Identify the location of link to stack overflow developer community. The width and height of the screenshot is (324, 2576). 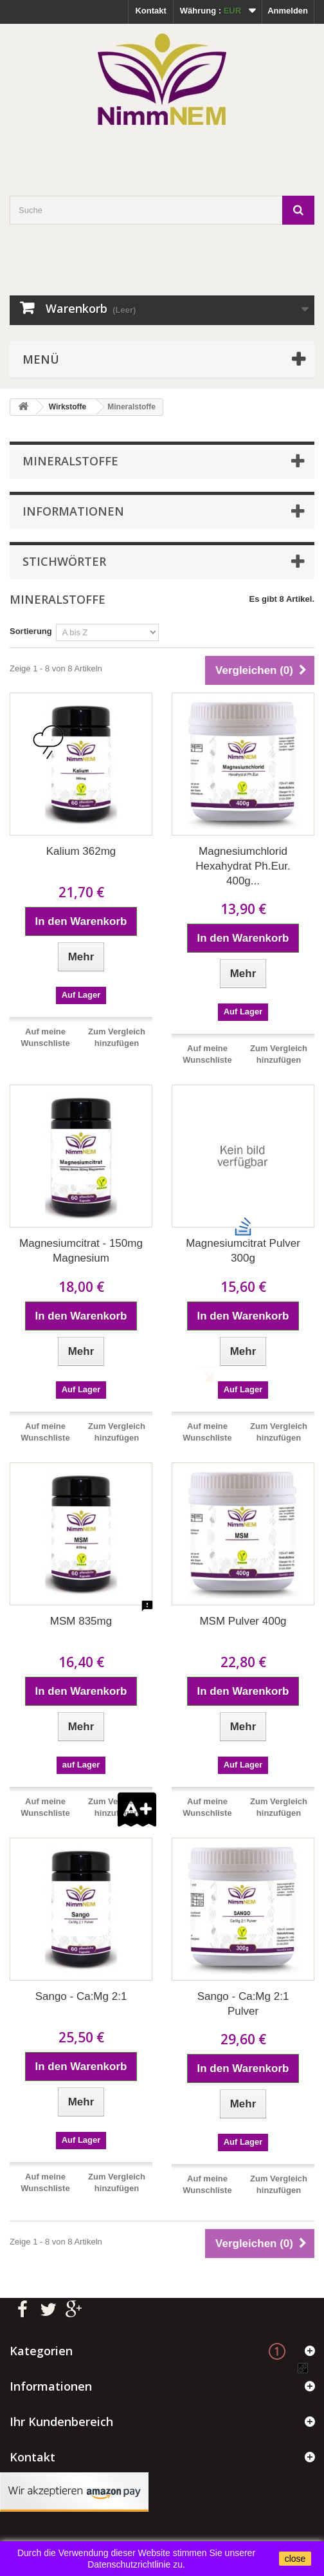
(243, 1227).